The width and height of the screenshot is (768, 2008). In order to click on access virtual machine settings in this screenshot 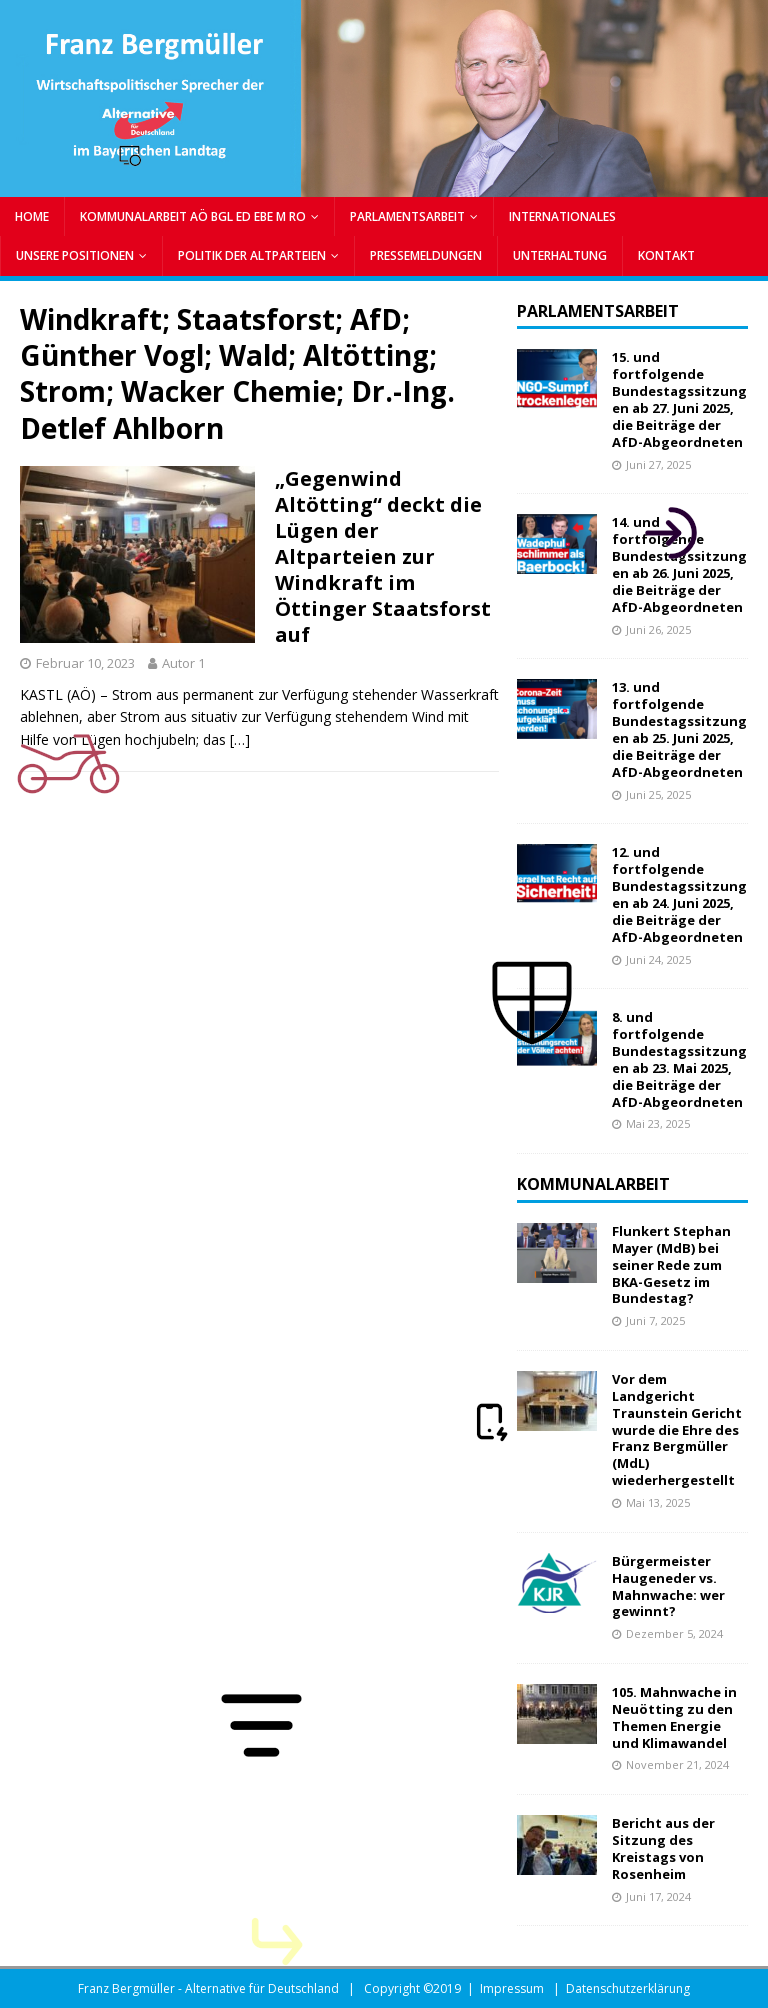, I will do `click(129, 154)`.